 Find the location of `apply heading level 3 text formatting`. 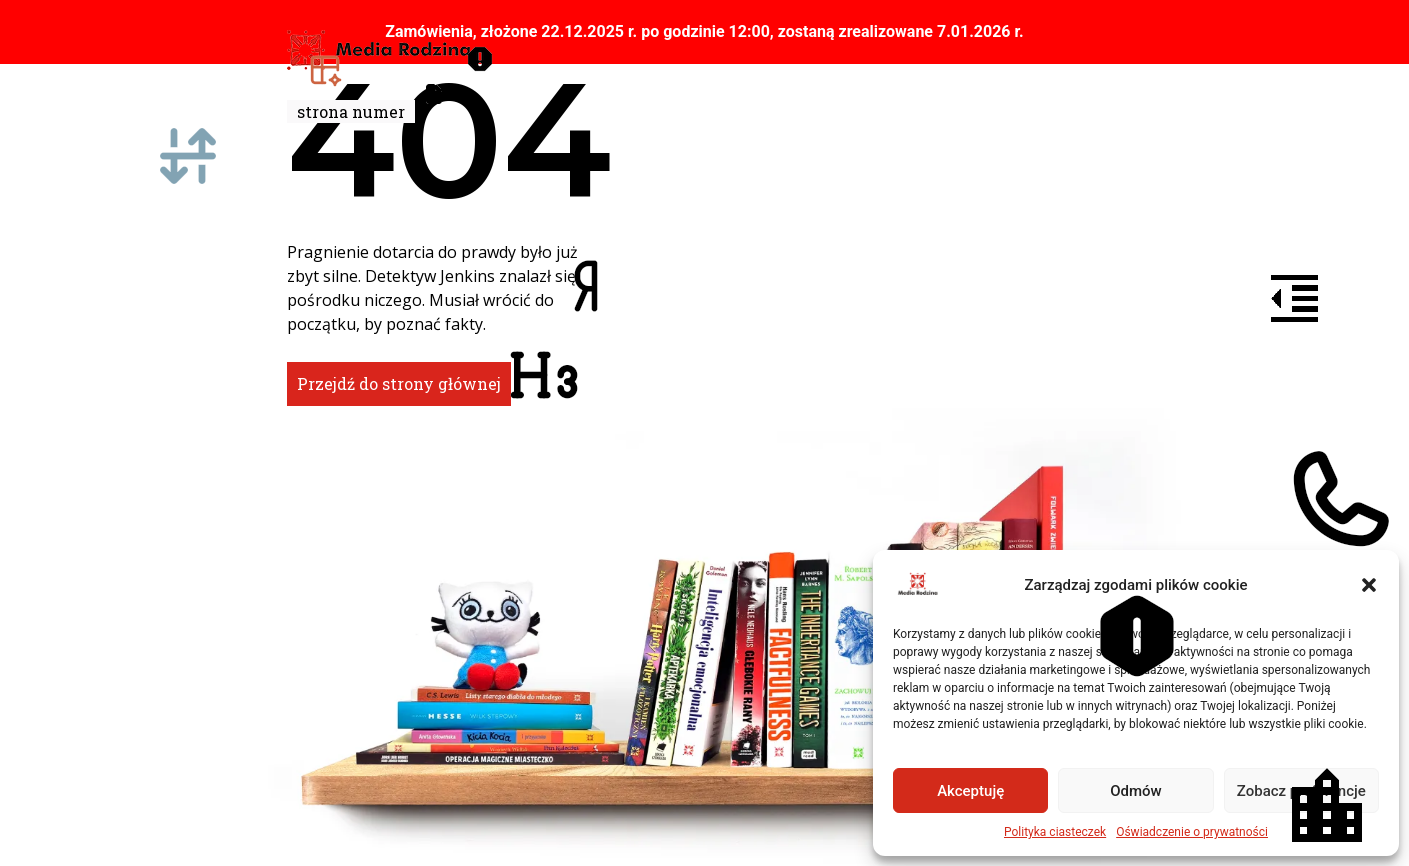

apply heading level 3 text formatting is located at coordinates (544, 375).